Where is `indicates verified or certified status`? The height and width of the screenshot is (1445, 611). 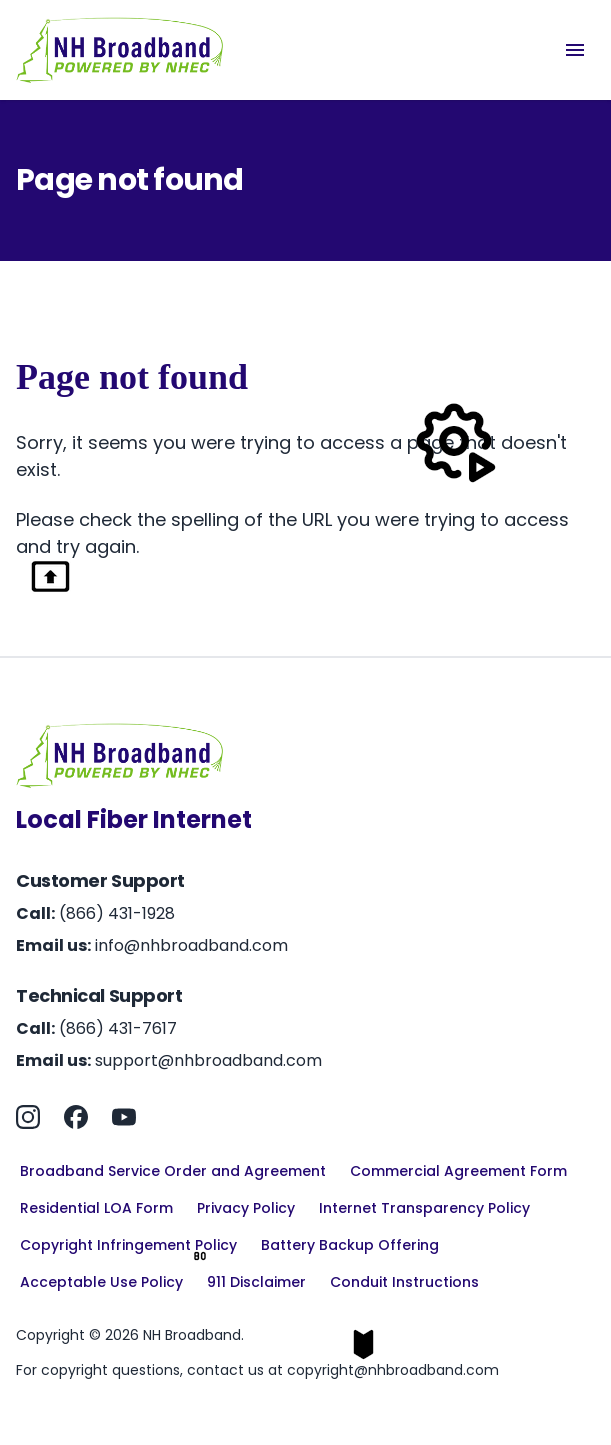 indicates verified or certified status is located at coordinates (363, 1344).